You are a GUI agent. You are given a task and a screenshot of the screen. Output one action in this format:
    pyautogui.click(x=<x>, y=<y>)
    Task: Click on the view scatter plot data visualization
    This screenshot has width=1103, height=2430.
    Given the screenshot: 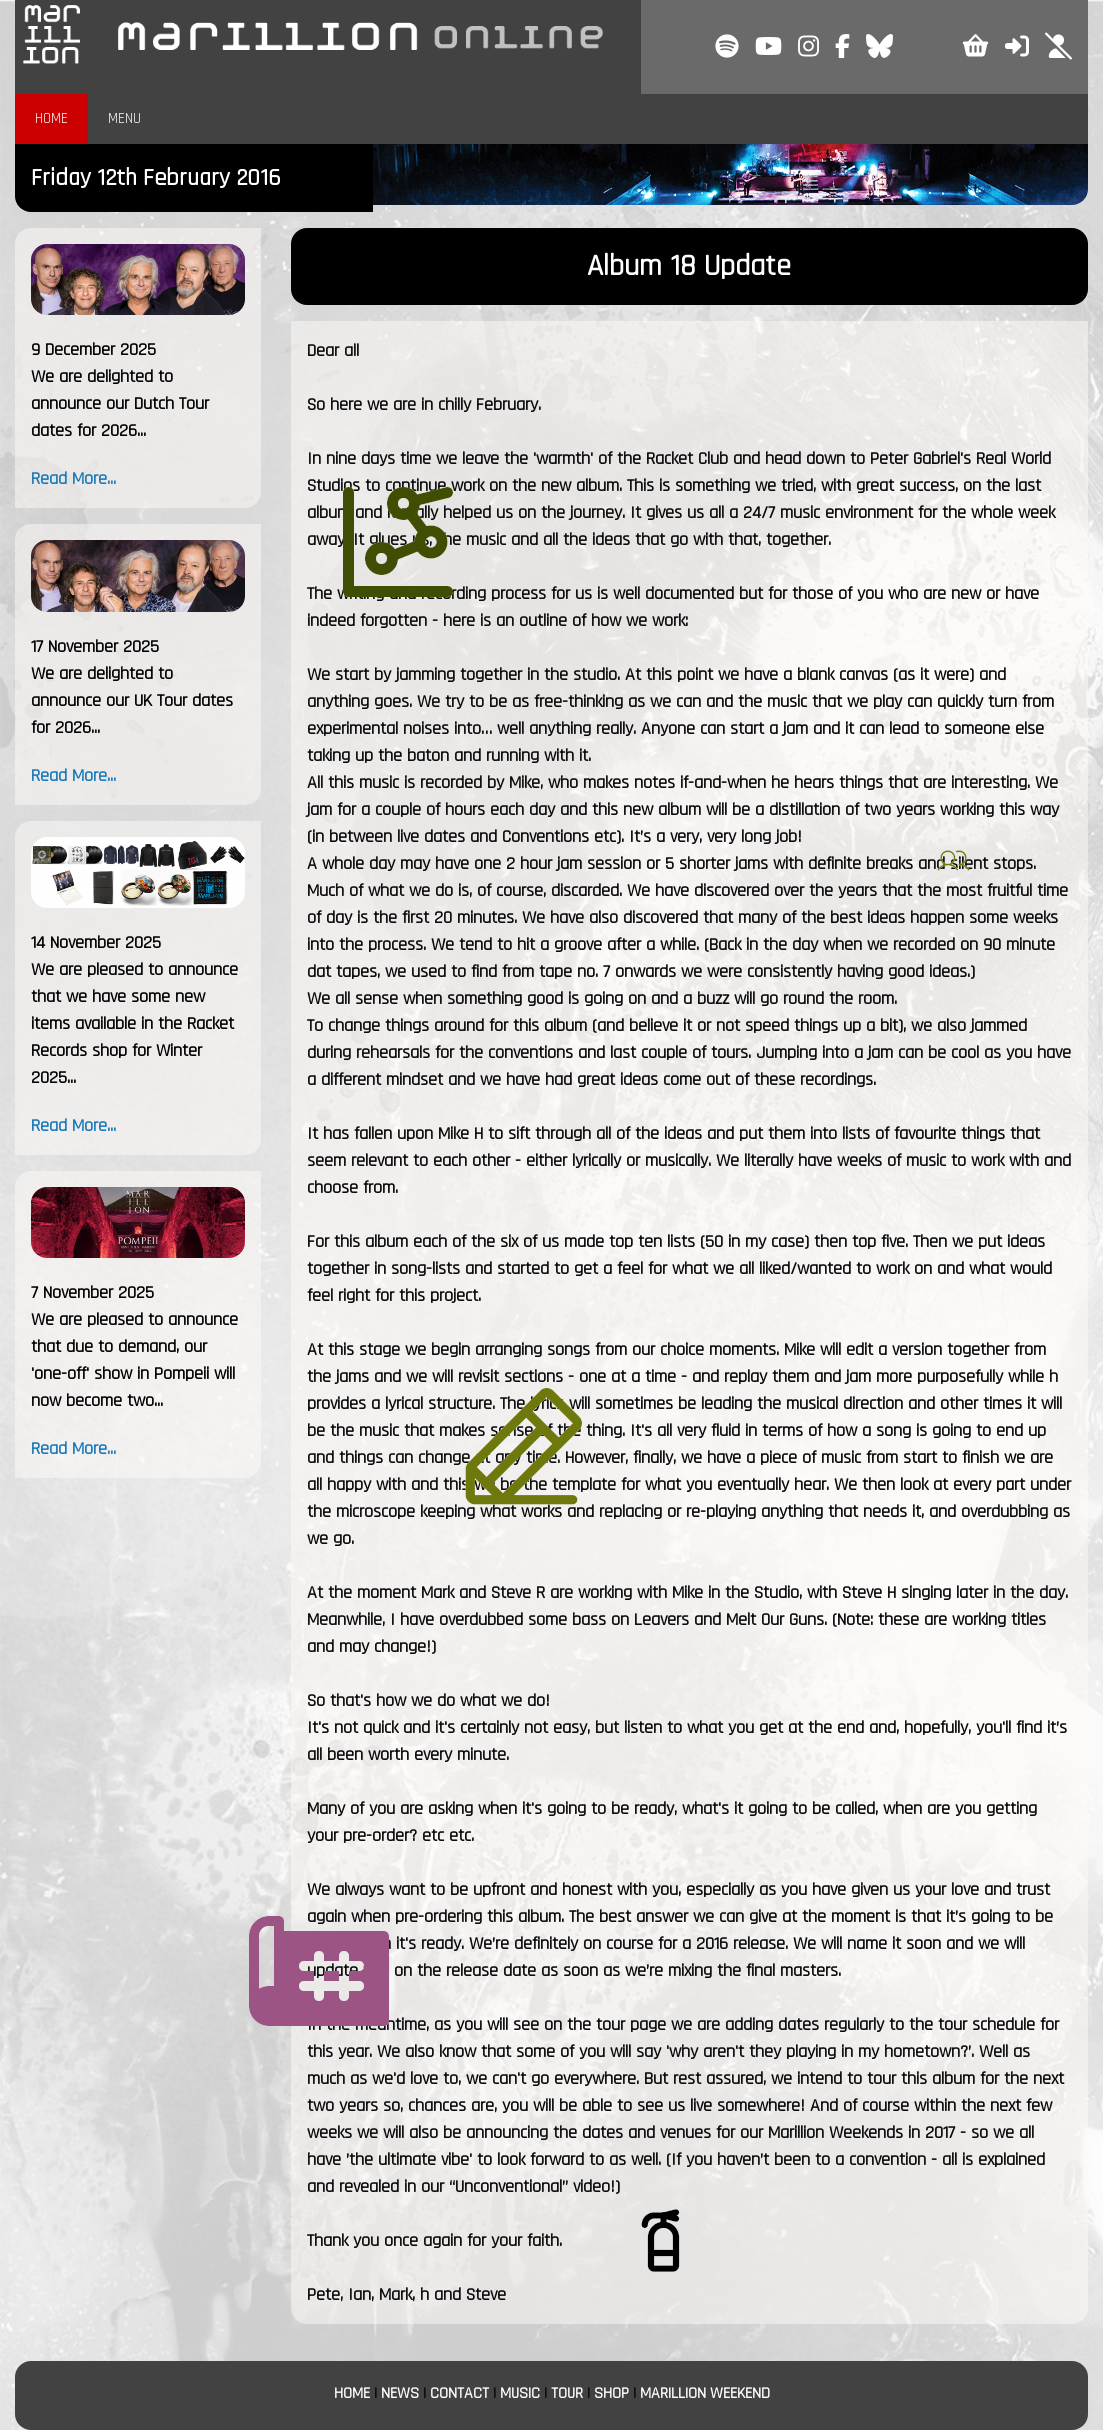 What is the action you would take?
    pyautogui.click(x=398, y=542)
    